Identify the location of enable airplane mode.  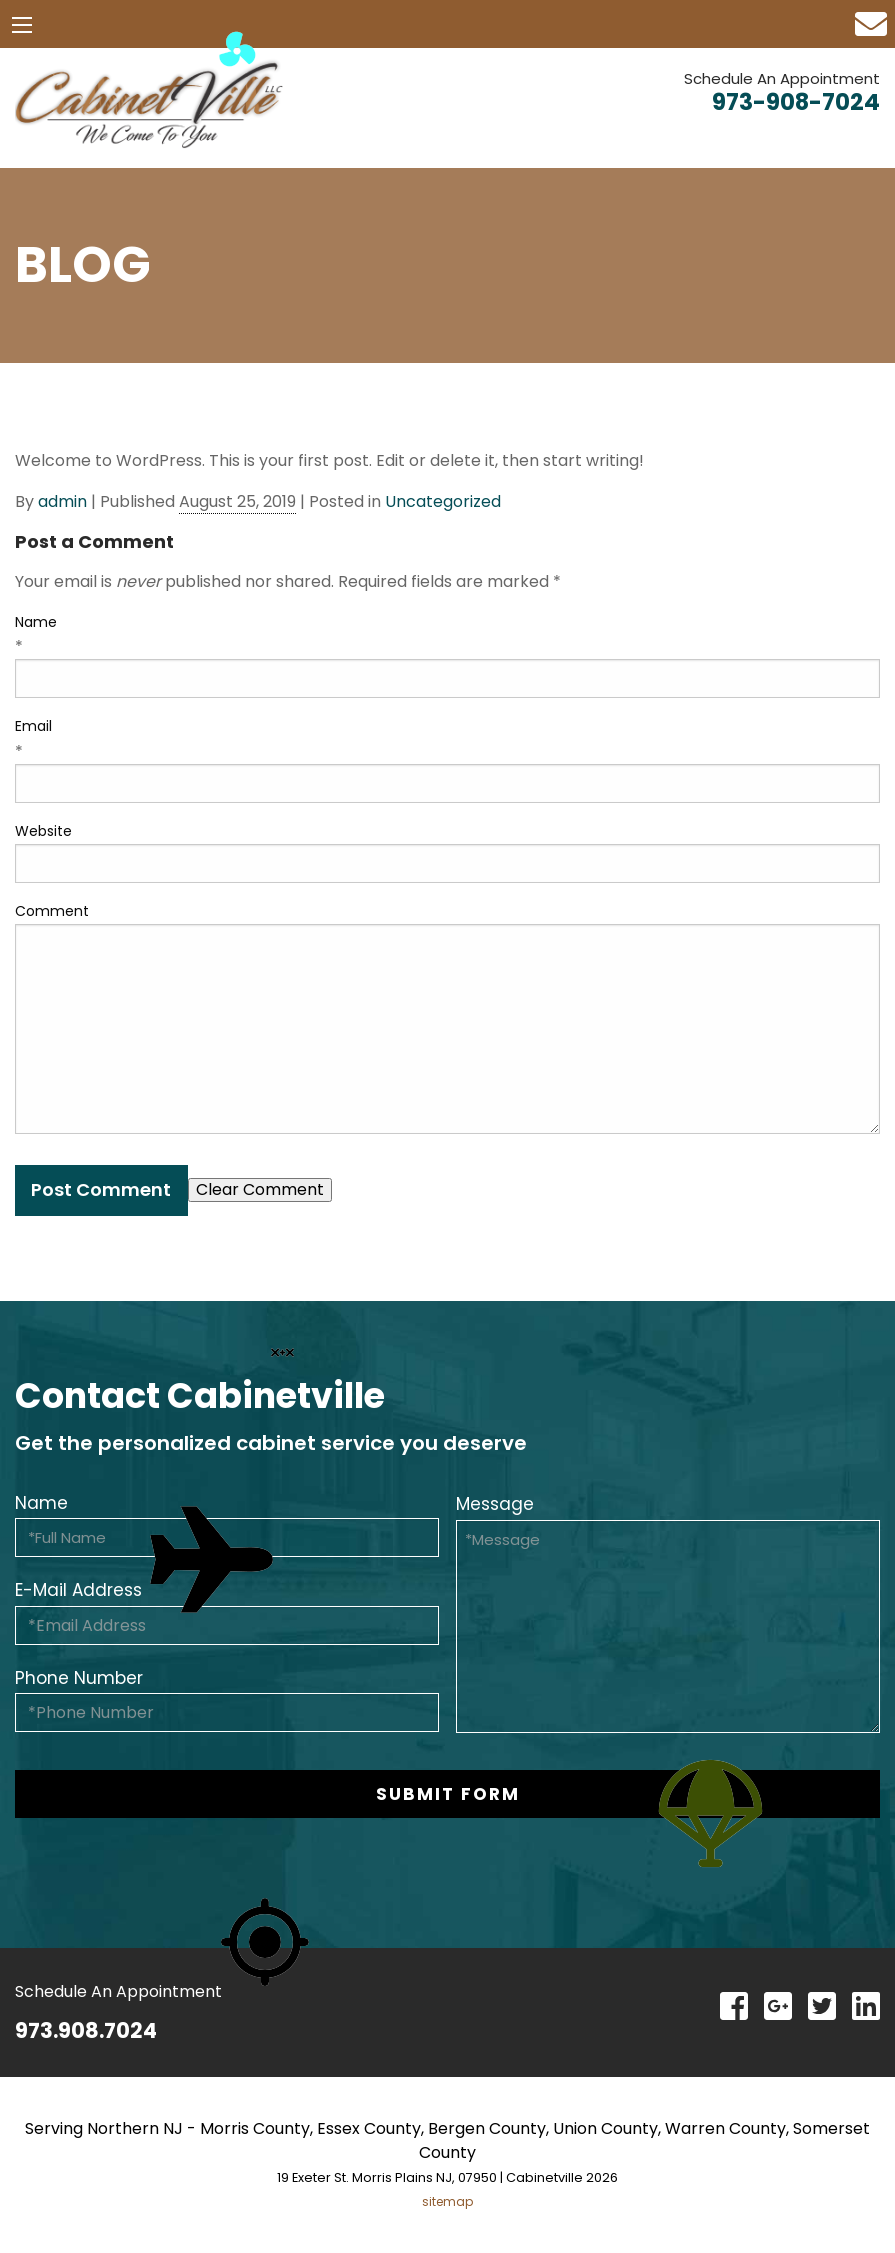
(211, 1559).